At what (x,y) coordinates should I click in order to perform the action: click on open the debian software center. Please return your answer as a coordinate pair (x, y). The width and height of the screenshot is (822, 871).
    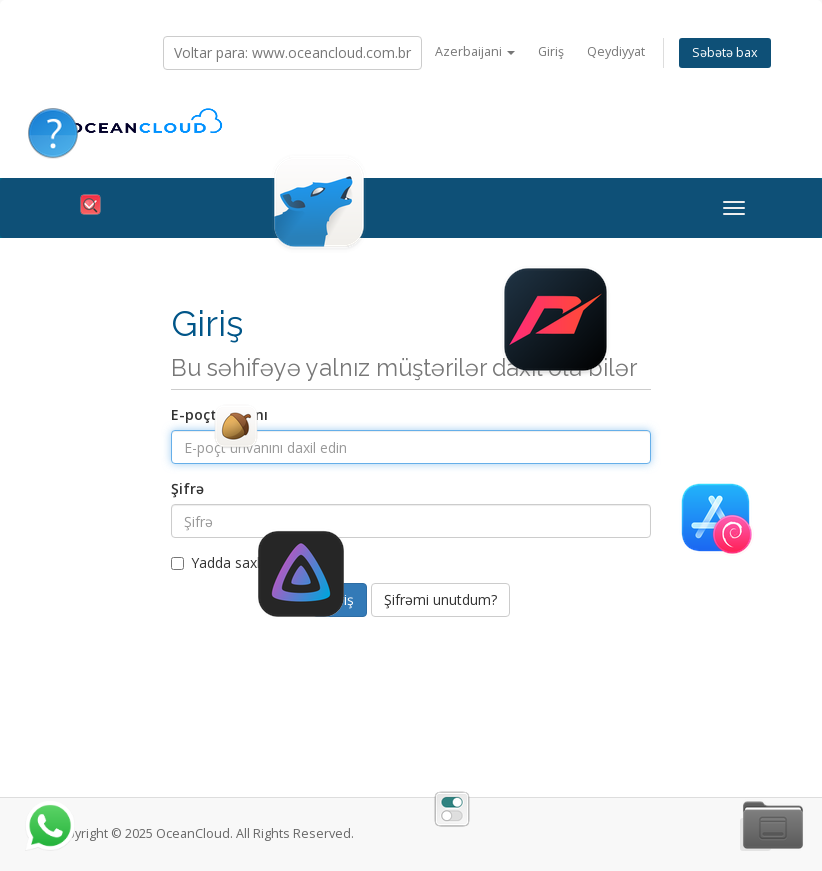
    Looking at the image, I should click on (715, 517).